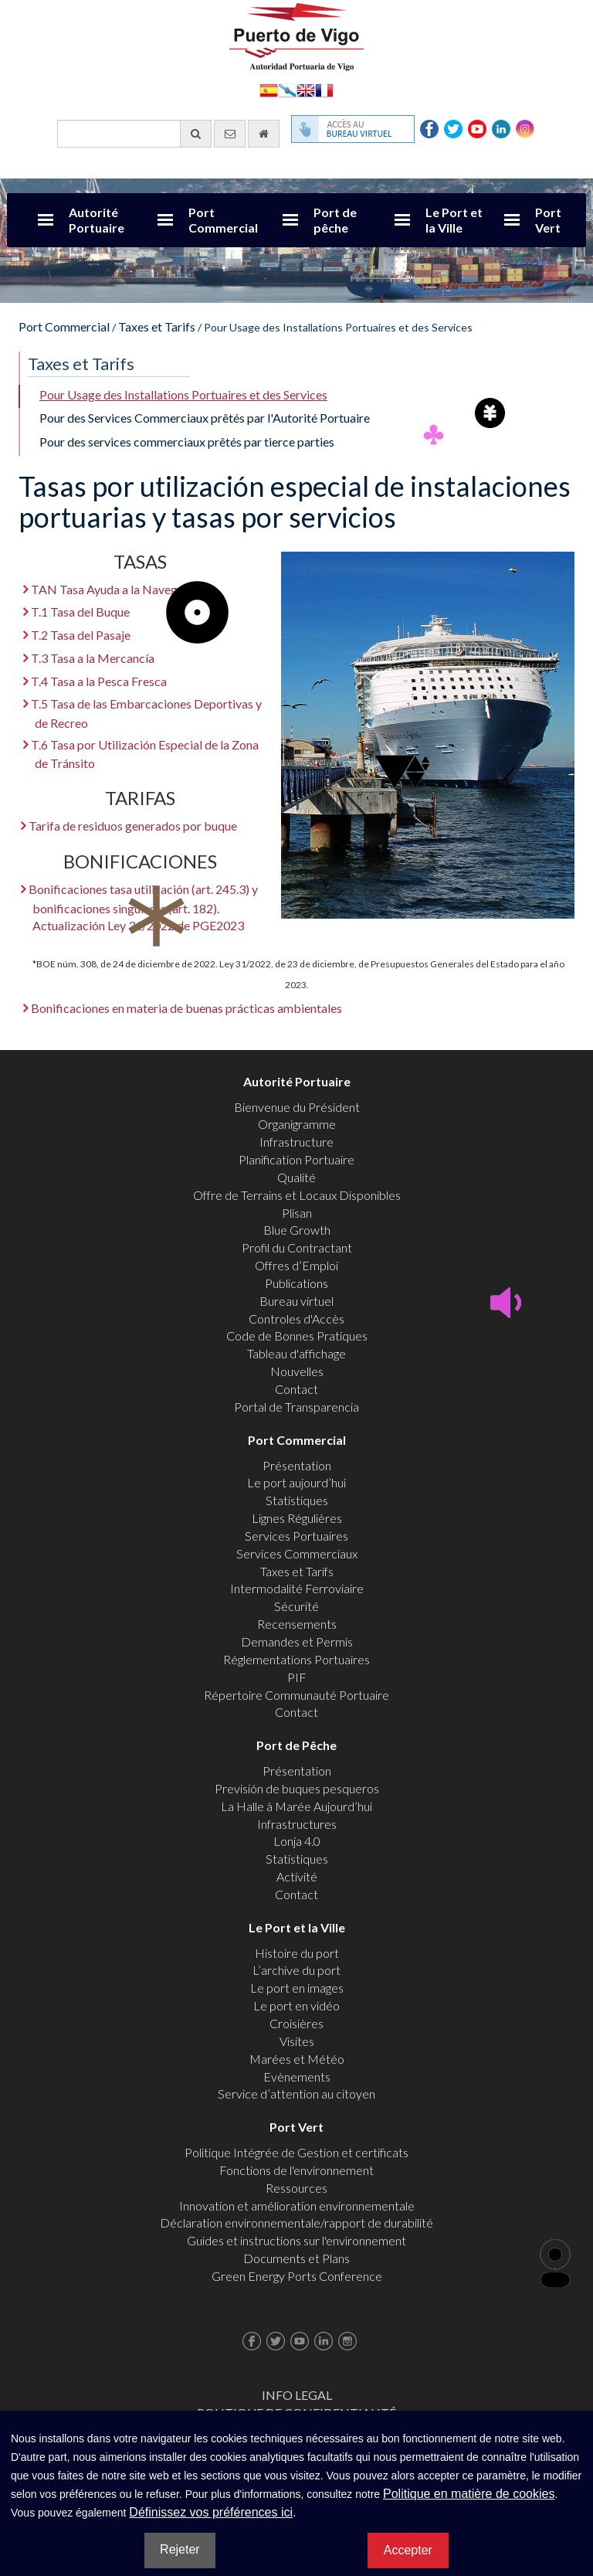 The width and height of the screenshot is (593, 2576). What do you see at coordinates (433, 434) in the screenshot?
I see `represents the clubs suit in a card game app` at bounding box center [433, 434].